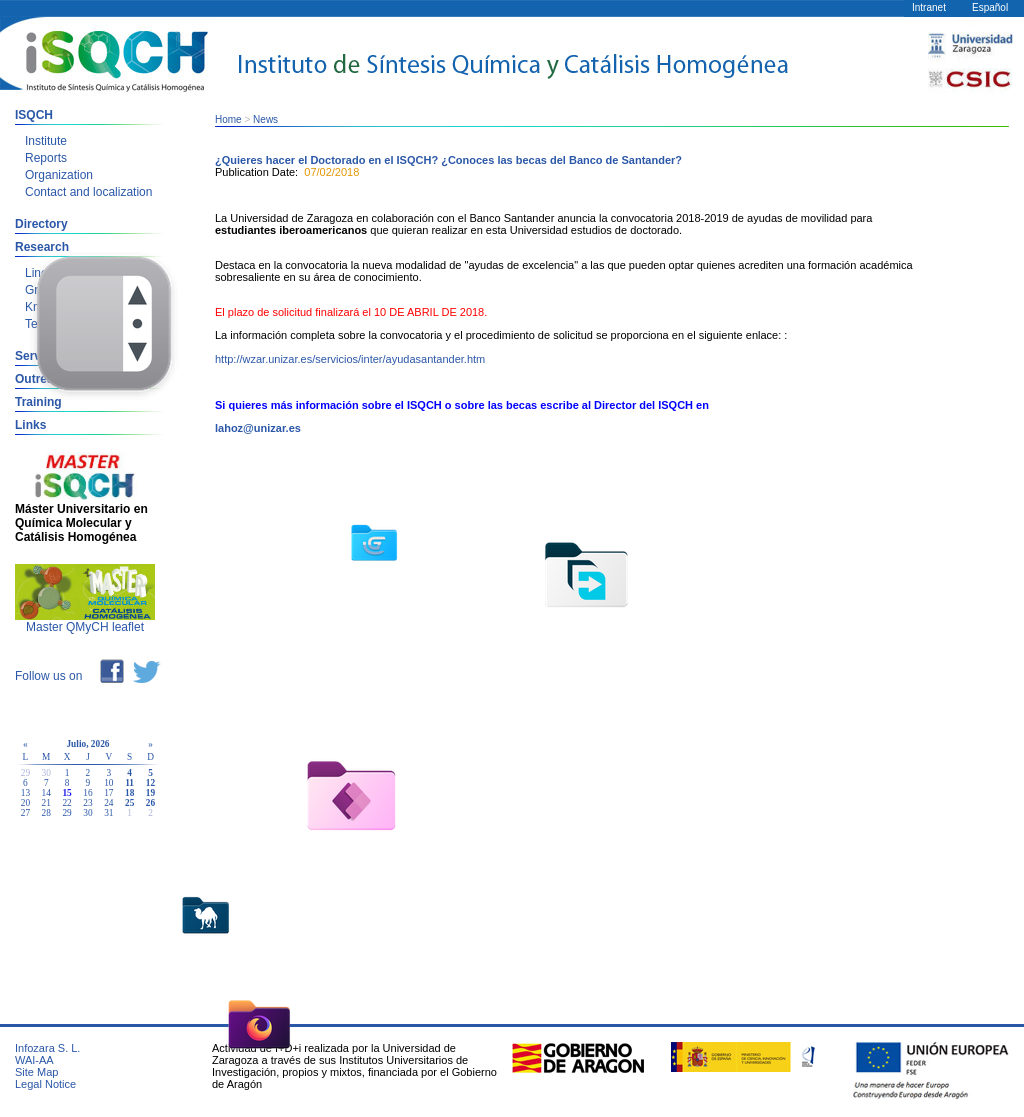 Image resolution: width=1024 pixels, height=1117 pixels. Describe the element at coordinates (205, 916) in the screenshot. I see `folder containing perl scripts or projects` at that location.